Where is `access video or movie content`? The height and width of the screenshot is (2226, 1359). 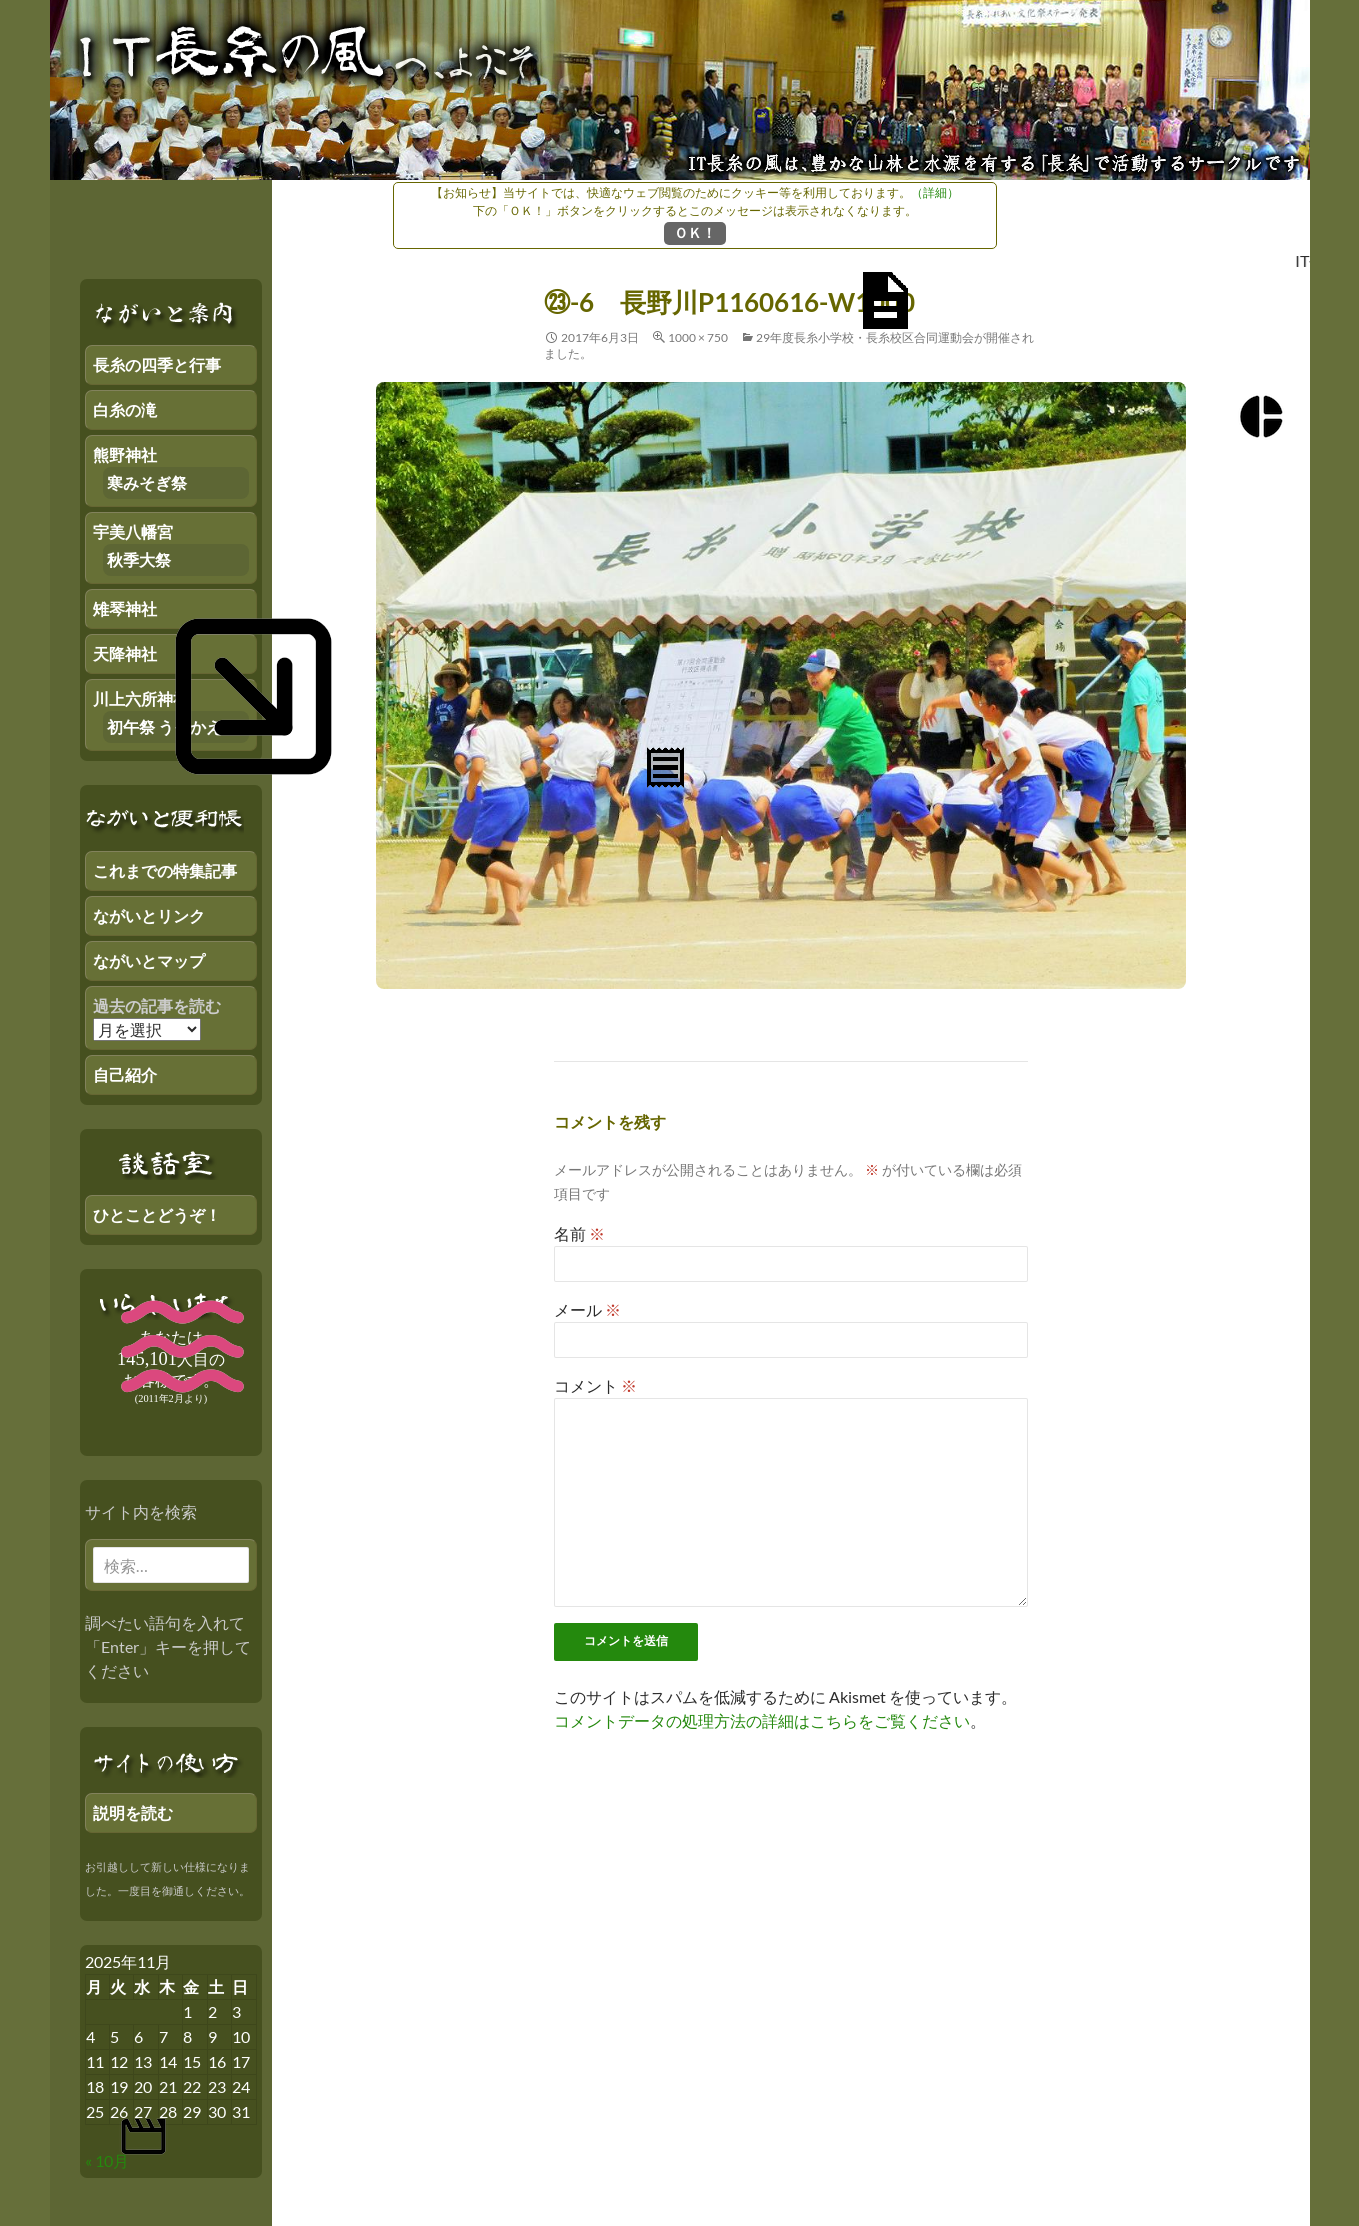
access video or movie content is located at coordinates (143, 2136).